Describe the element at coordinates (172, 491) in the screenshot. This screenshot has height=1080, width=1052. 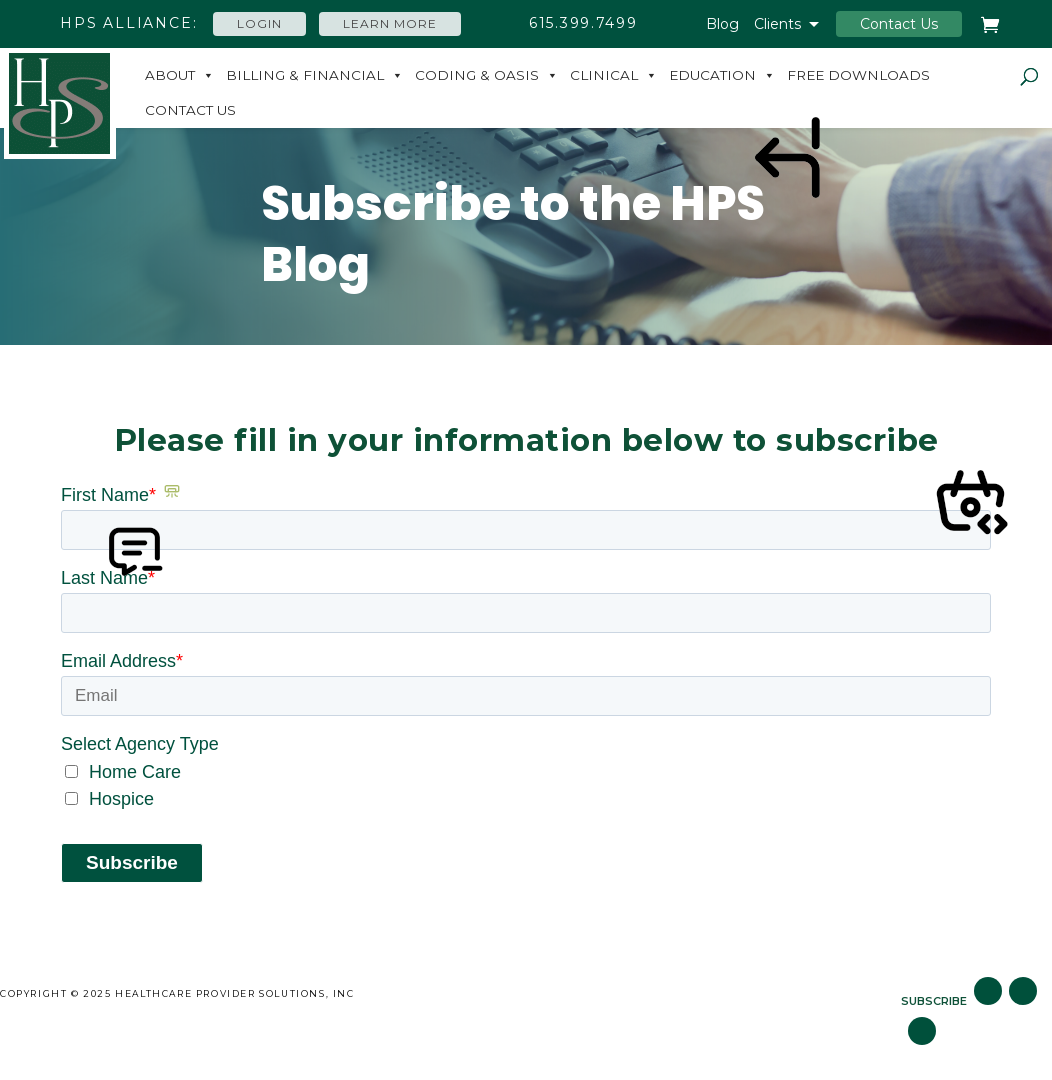
I see `toggle air conditioning controls` at that location.